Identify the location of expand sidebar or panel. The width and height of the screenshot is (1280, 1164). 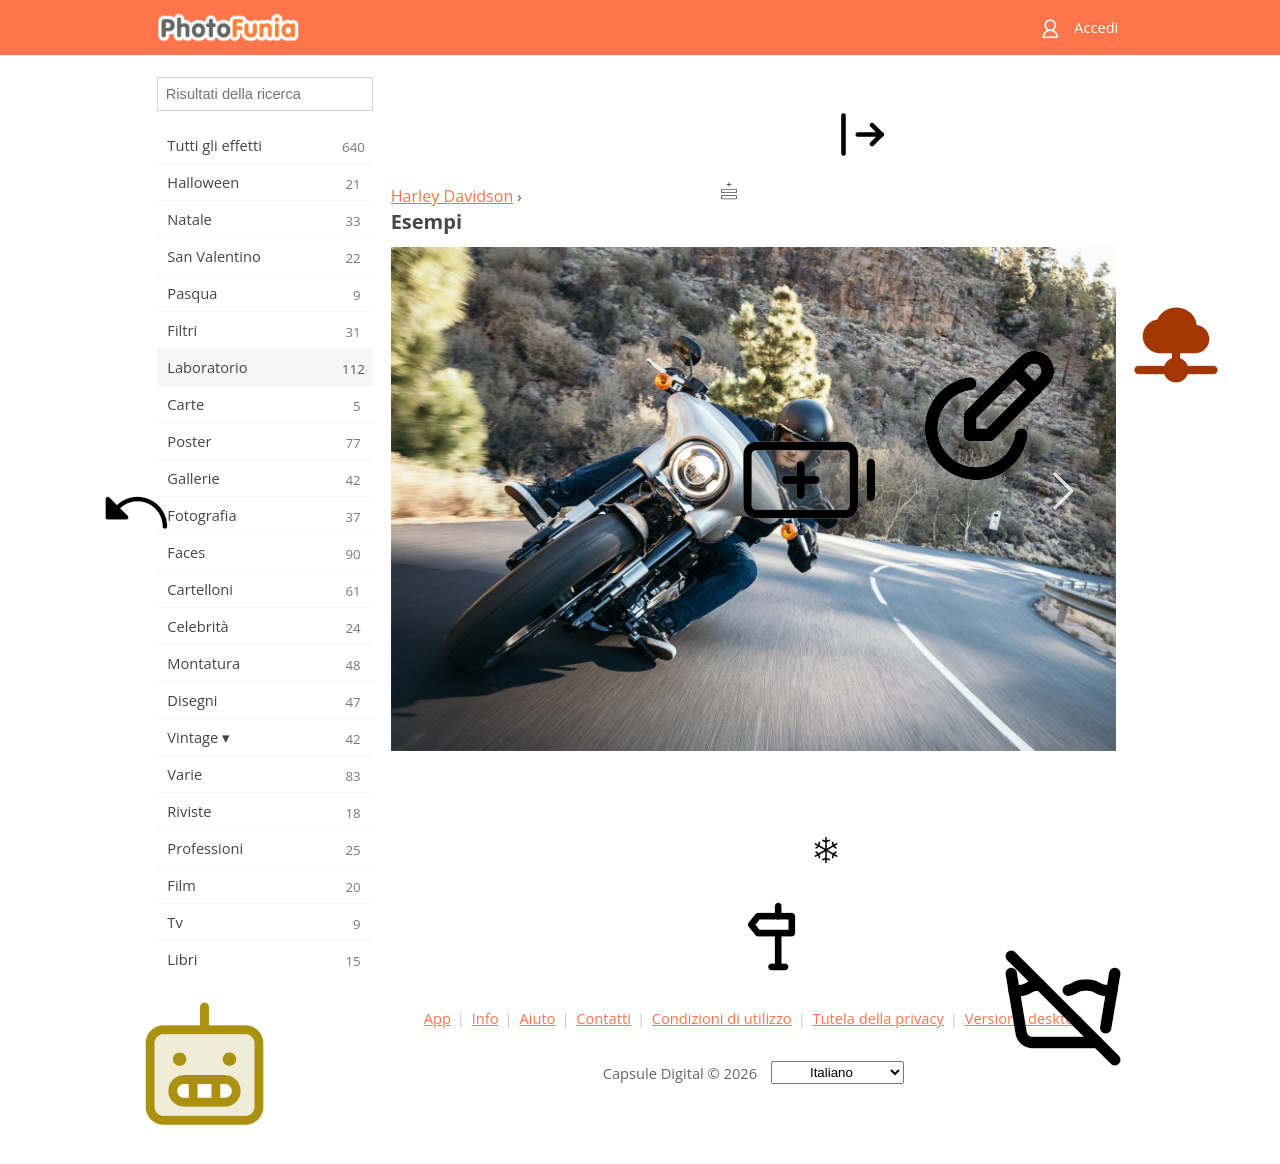
(862, 134).